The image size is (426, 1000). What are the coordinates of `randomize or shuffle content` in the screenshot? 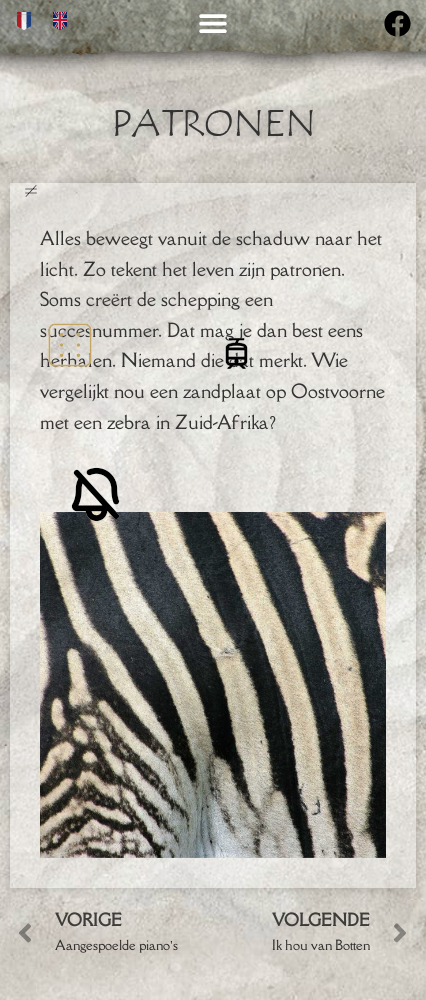 It's located at (70, 345).